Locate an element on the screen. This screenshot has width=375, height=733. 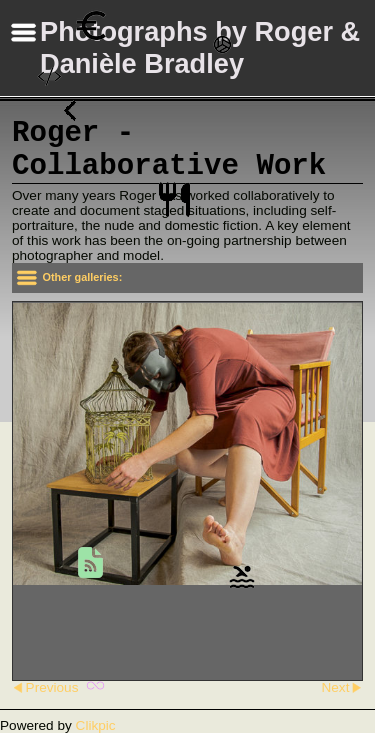
find nearby restaurants is located at coordinates (174, 199).